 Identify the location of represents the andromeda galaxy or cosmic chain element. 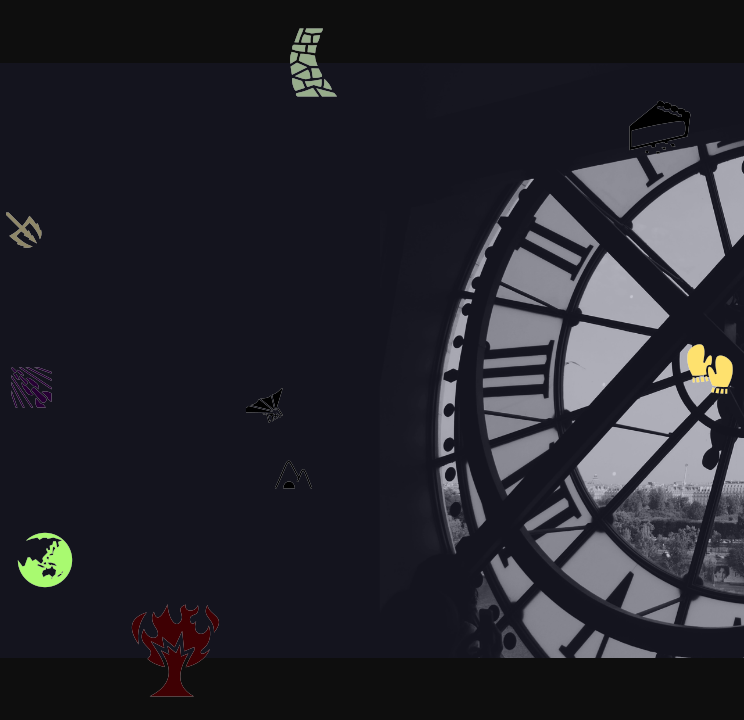
(31, 387).